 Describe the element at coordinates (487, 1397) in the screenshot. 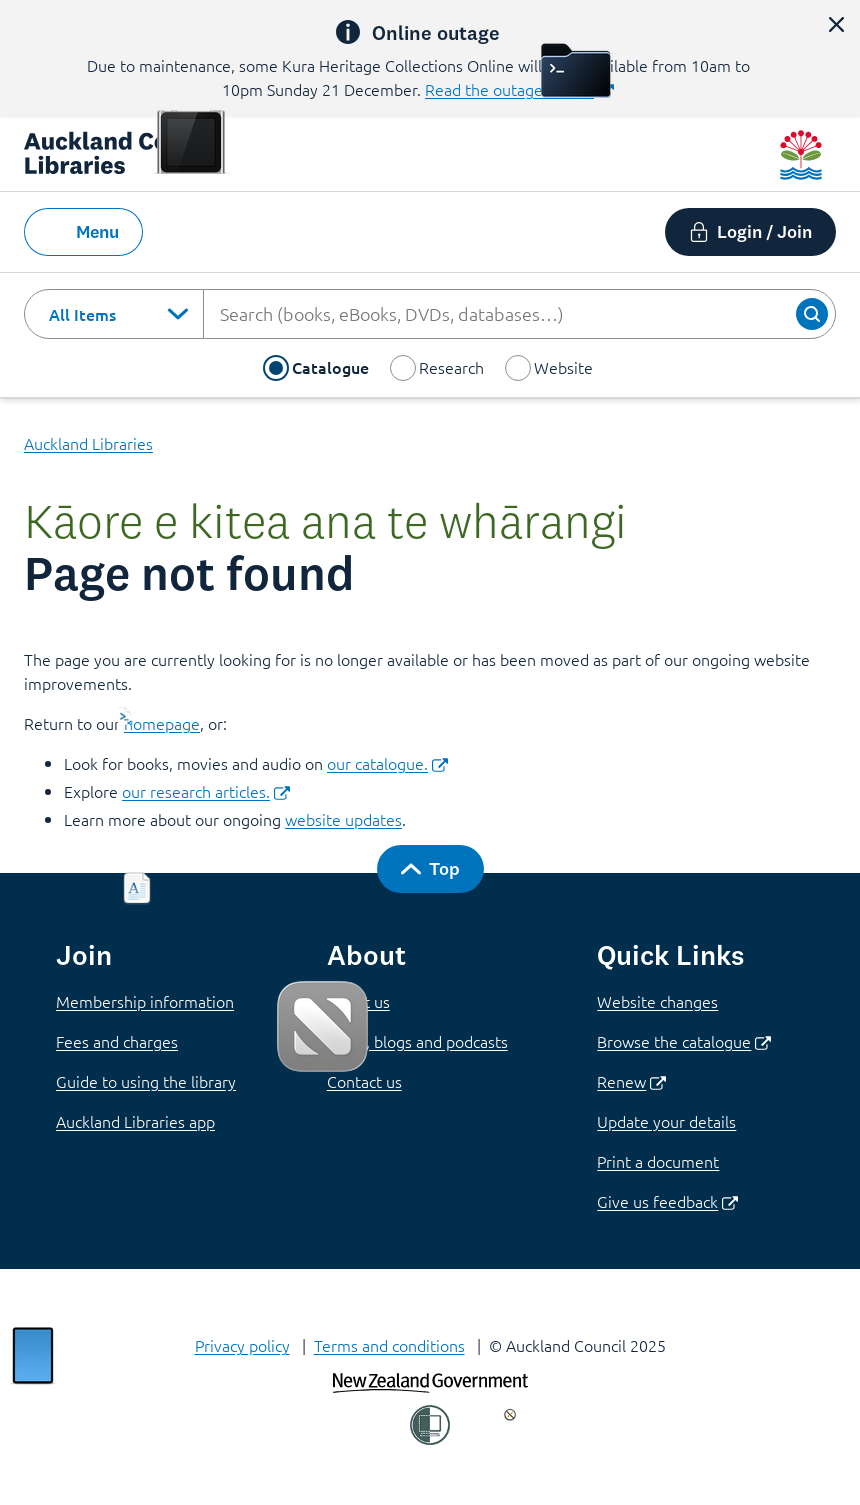

I see `indicates a read-only folder with restricted write access` at that location.